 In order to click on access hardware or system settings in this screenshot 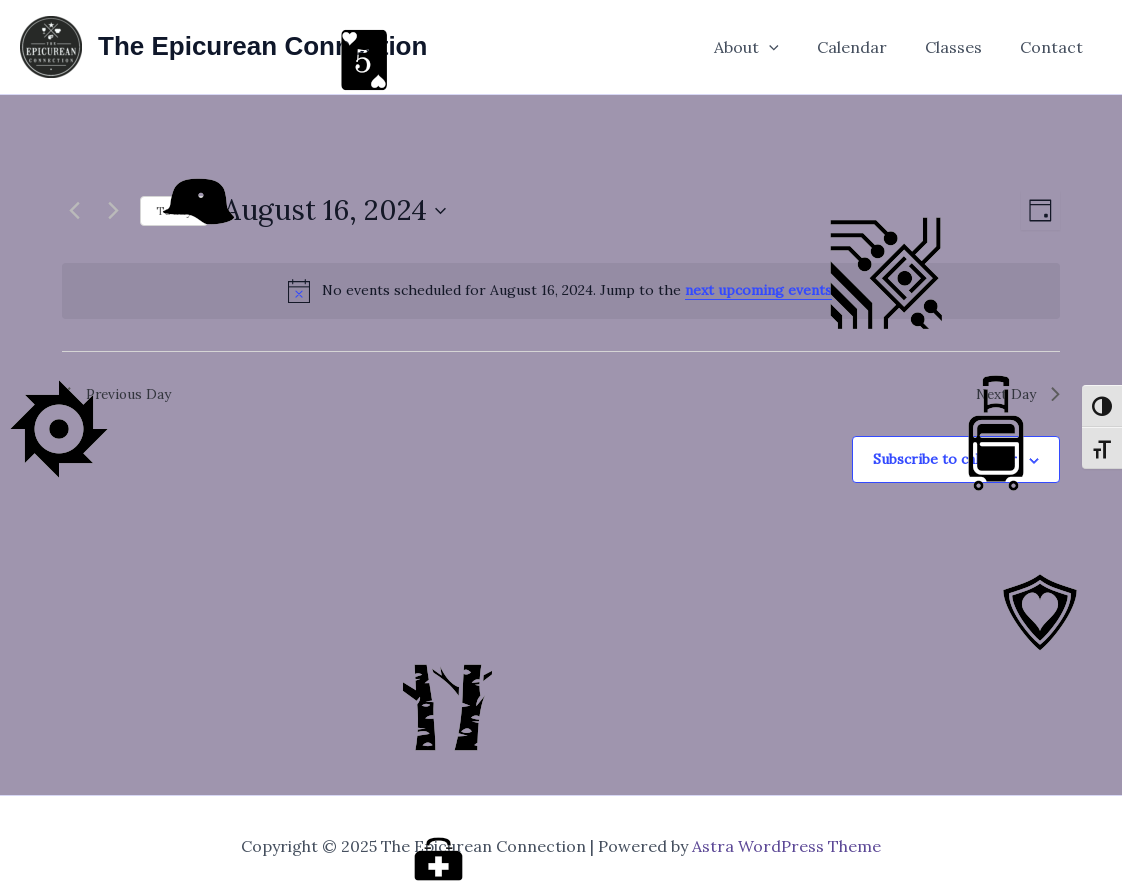, I will do `click(886, 273)`.